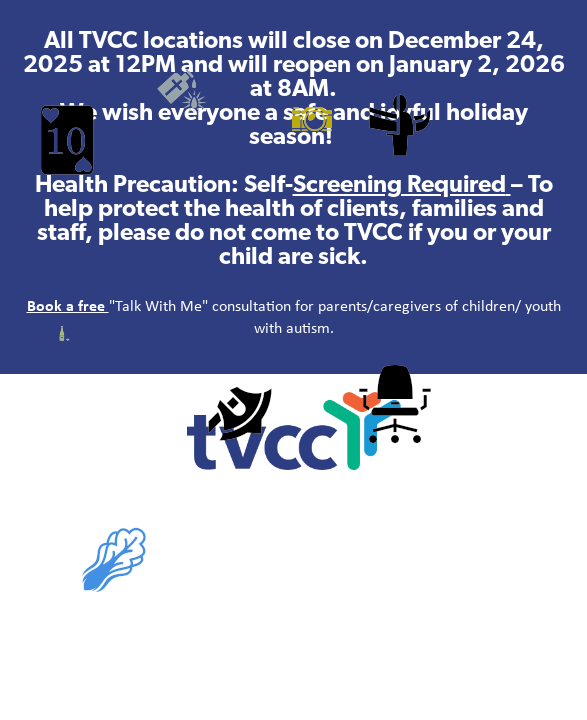 Image resolution: width=587 pixels, height=720 pixels. Describe the element at coordinates (240, 417) in the screenshot. I see `select halberd weapon in game inventory` at that location.